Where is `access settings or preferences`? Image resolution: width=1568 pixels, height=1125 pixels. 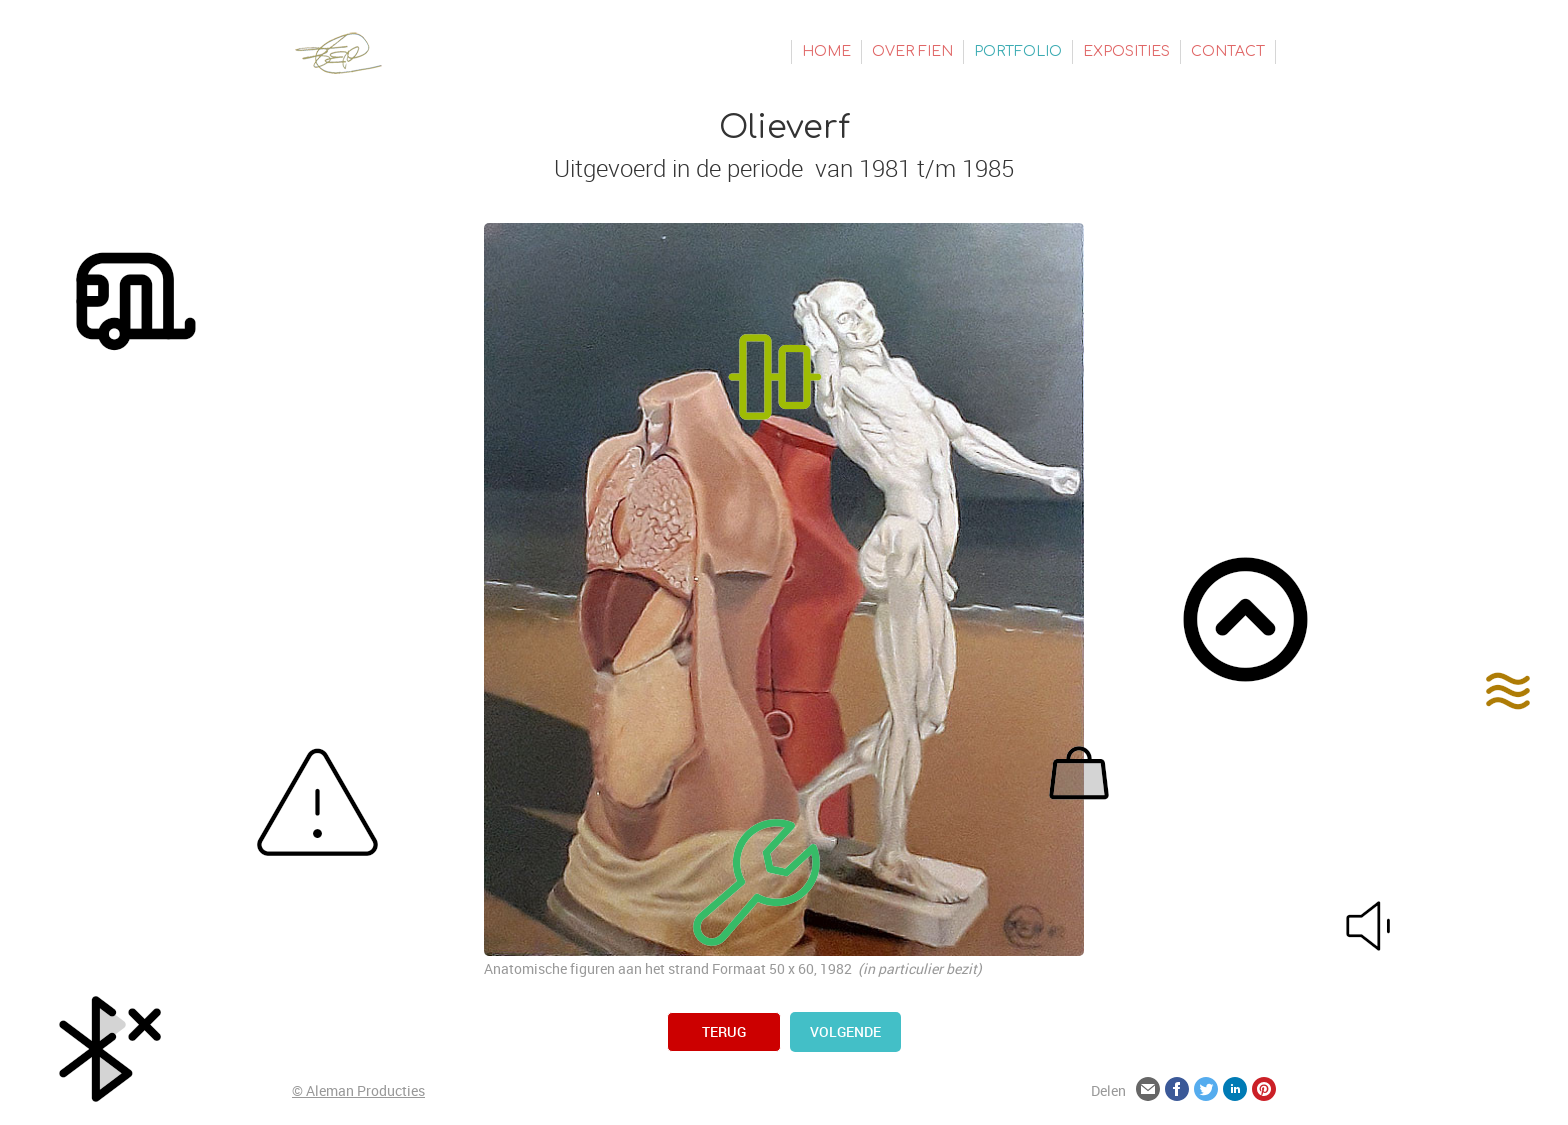
access settings or preferences is located at coordinates (756, 882).